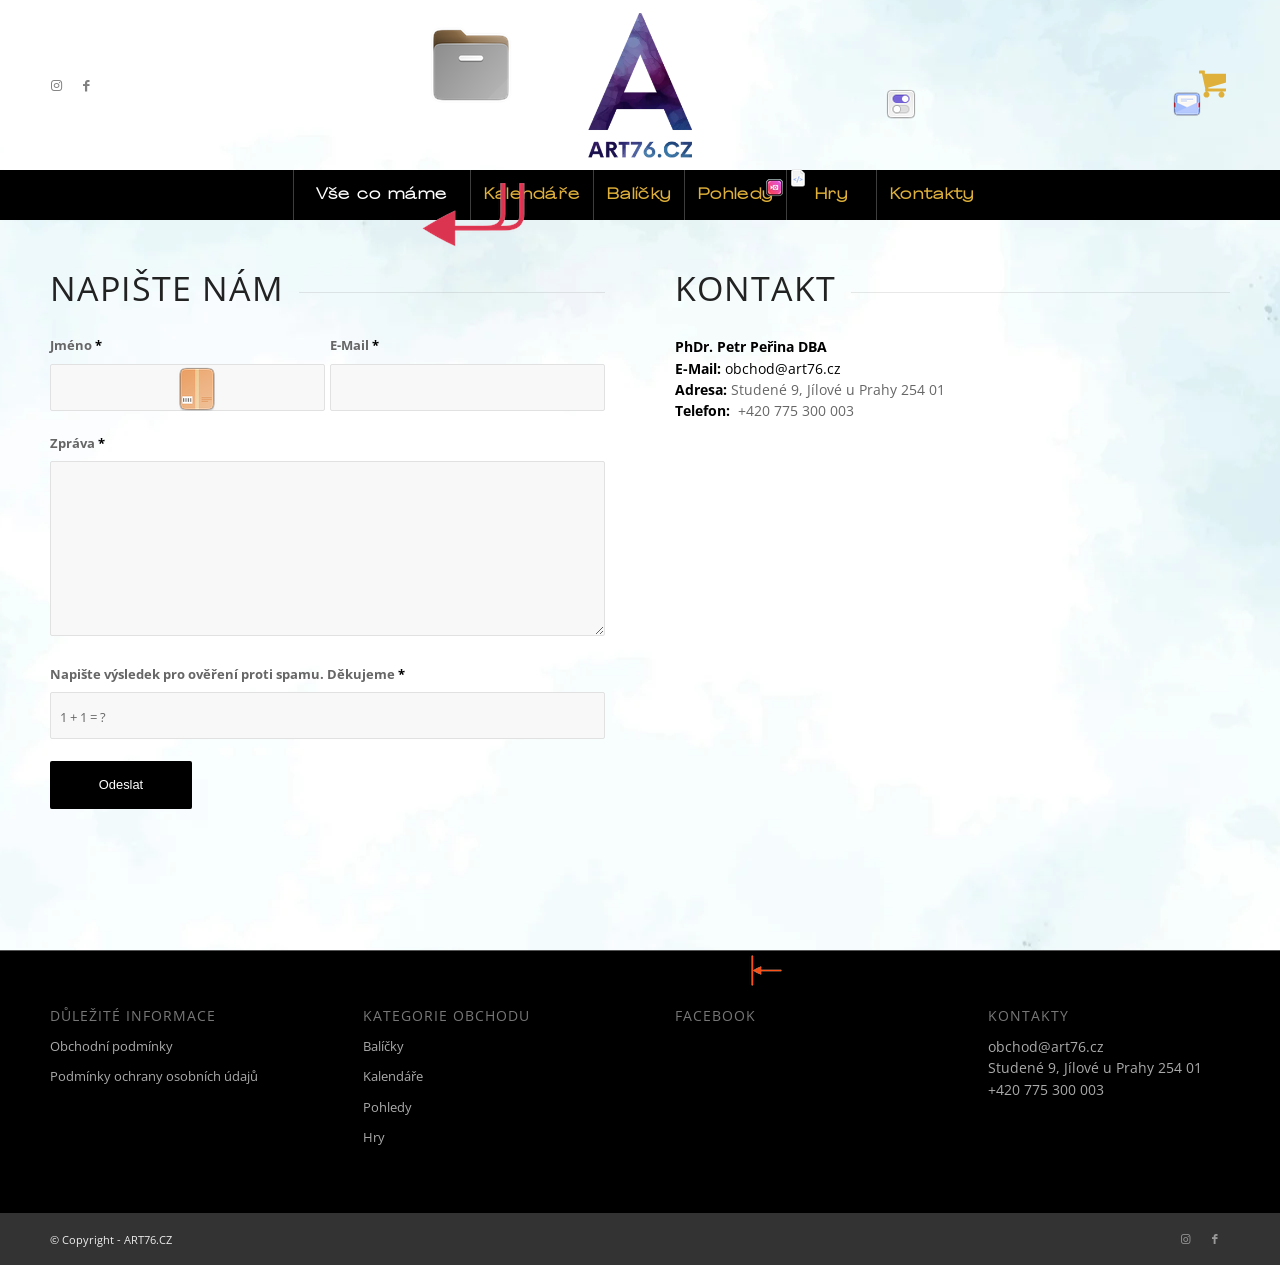 This screenshot has width=1280, height=1265. What do you see at coordinates (766, 970) in the screenshot?
I see `go to the first item in a list or sequence` at bounding box center [766, 970].